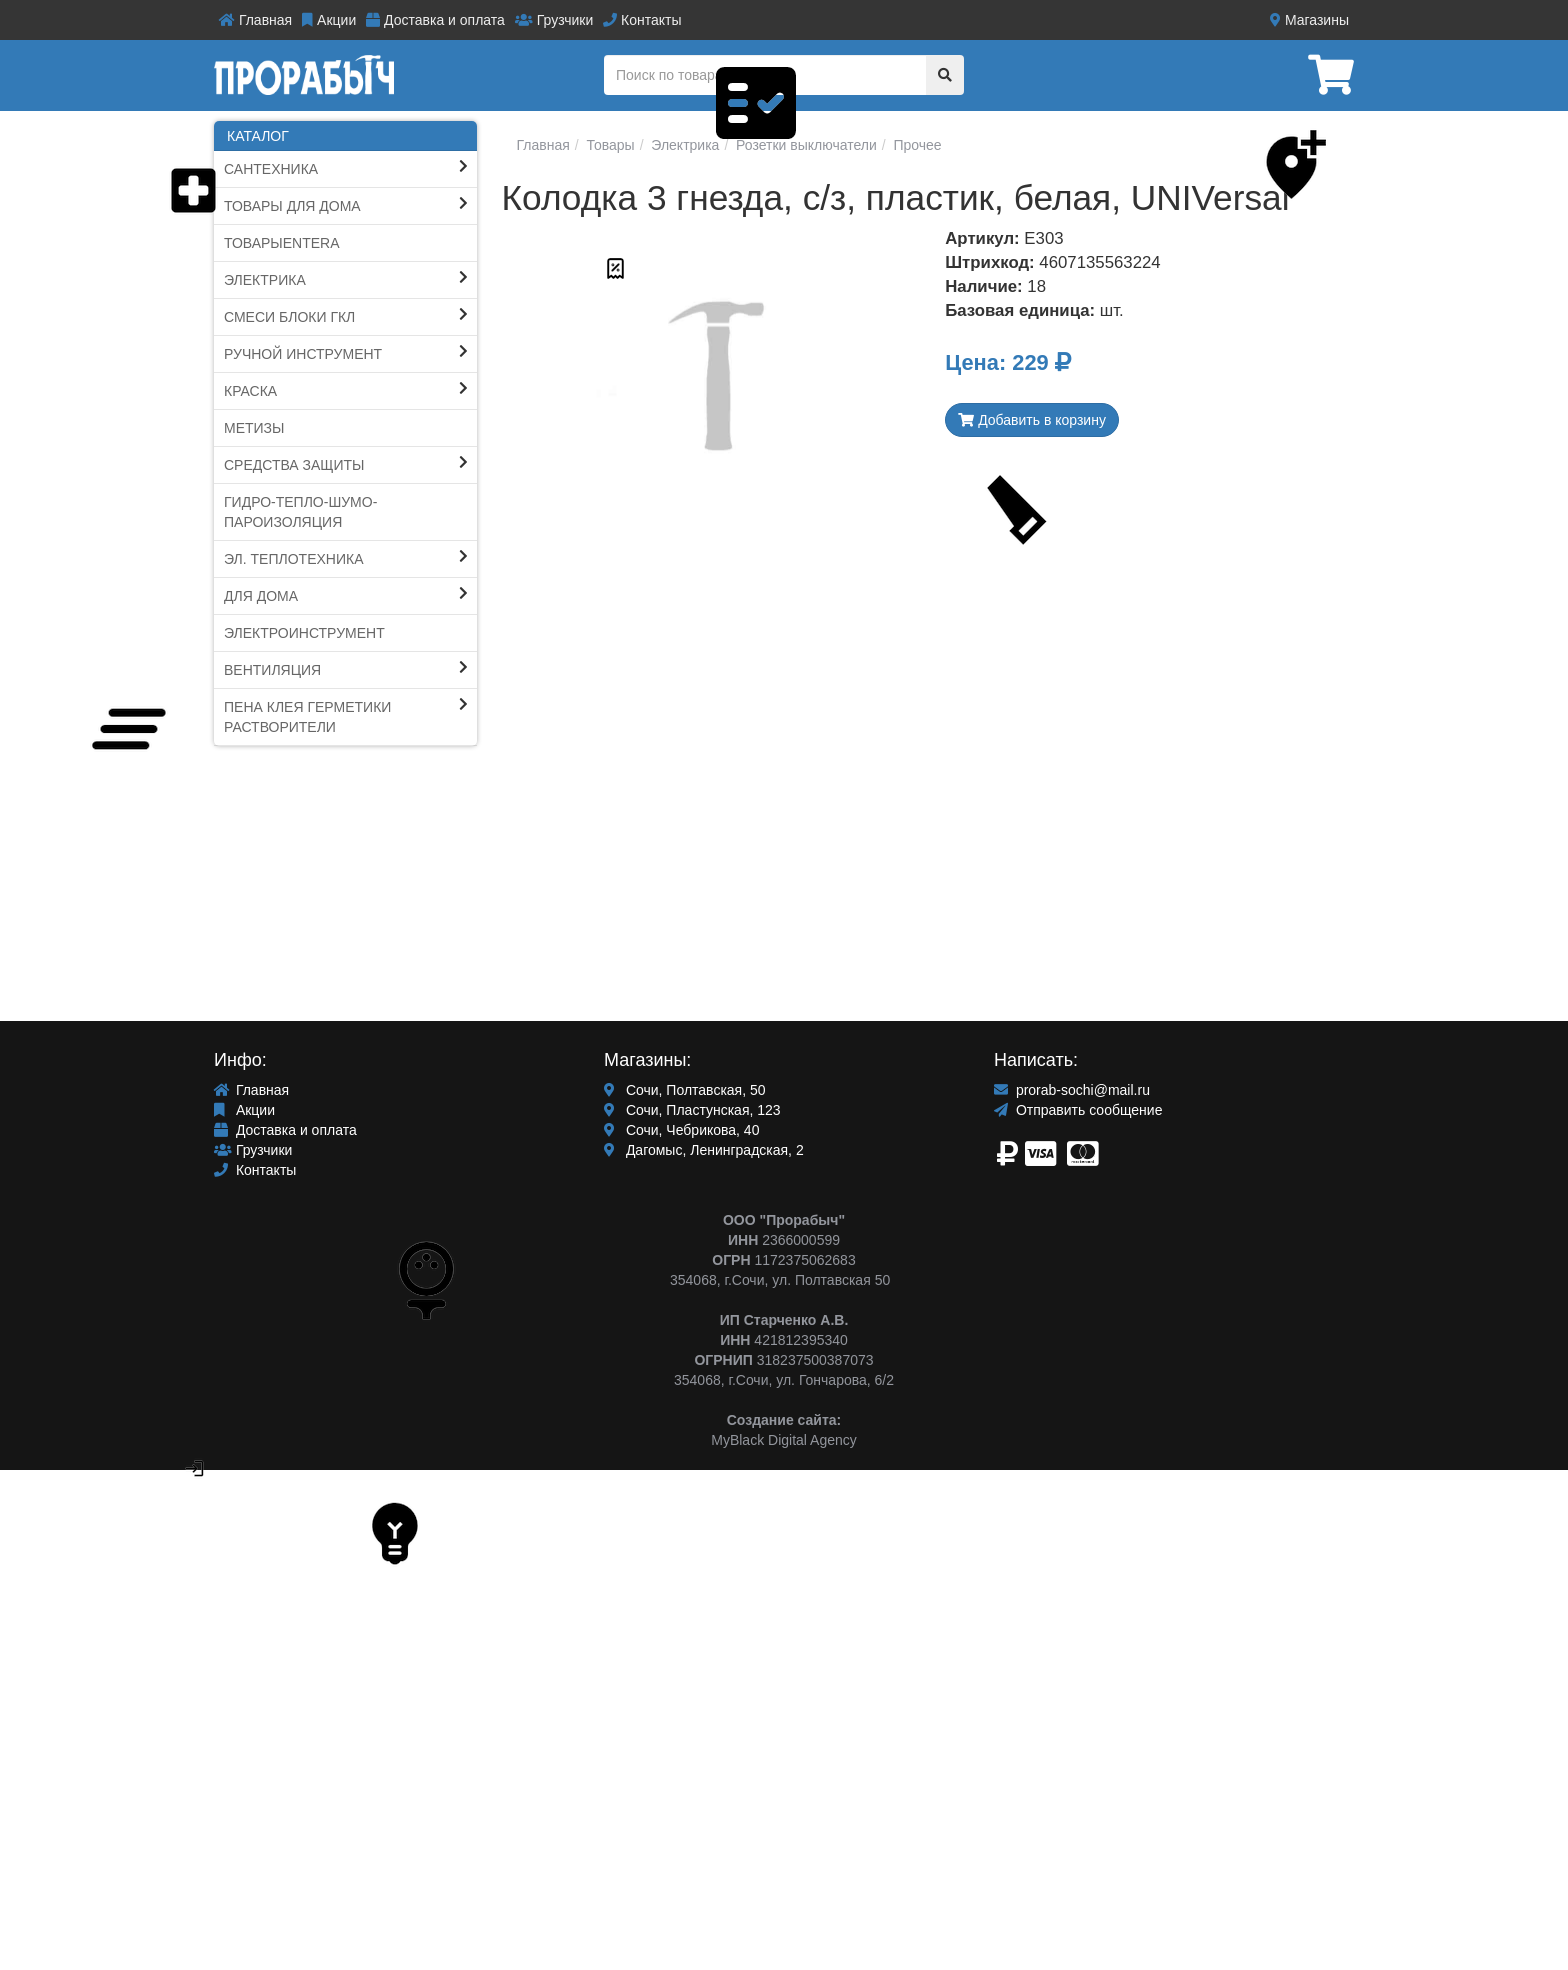 Image resolution: width=1568 pixels, height=1970 pixels. I want to click on access tips or ideas, so click(395, 1532).